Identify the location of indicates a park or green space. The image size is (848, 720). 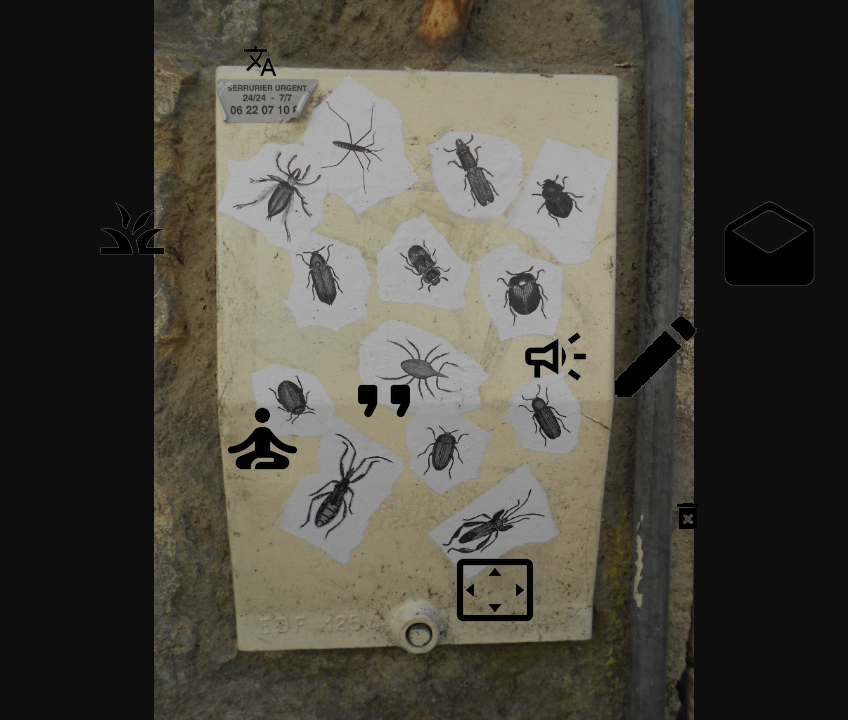
(132, 228).